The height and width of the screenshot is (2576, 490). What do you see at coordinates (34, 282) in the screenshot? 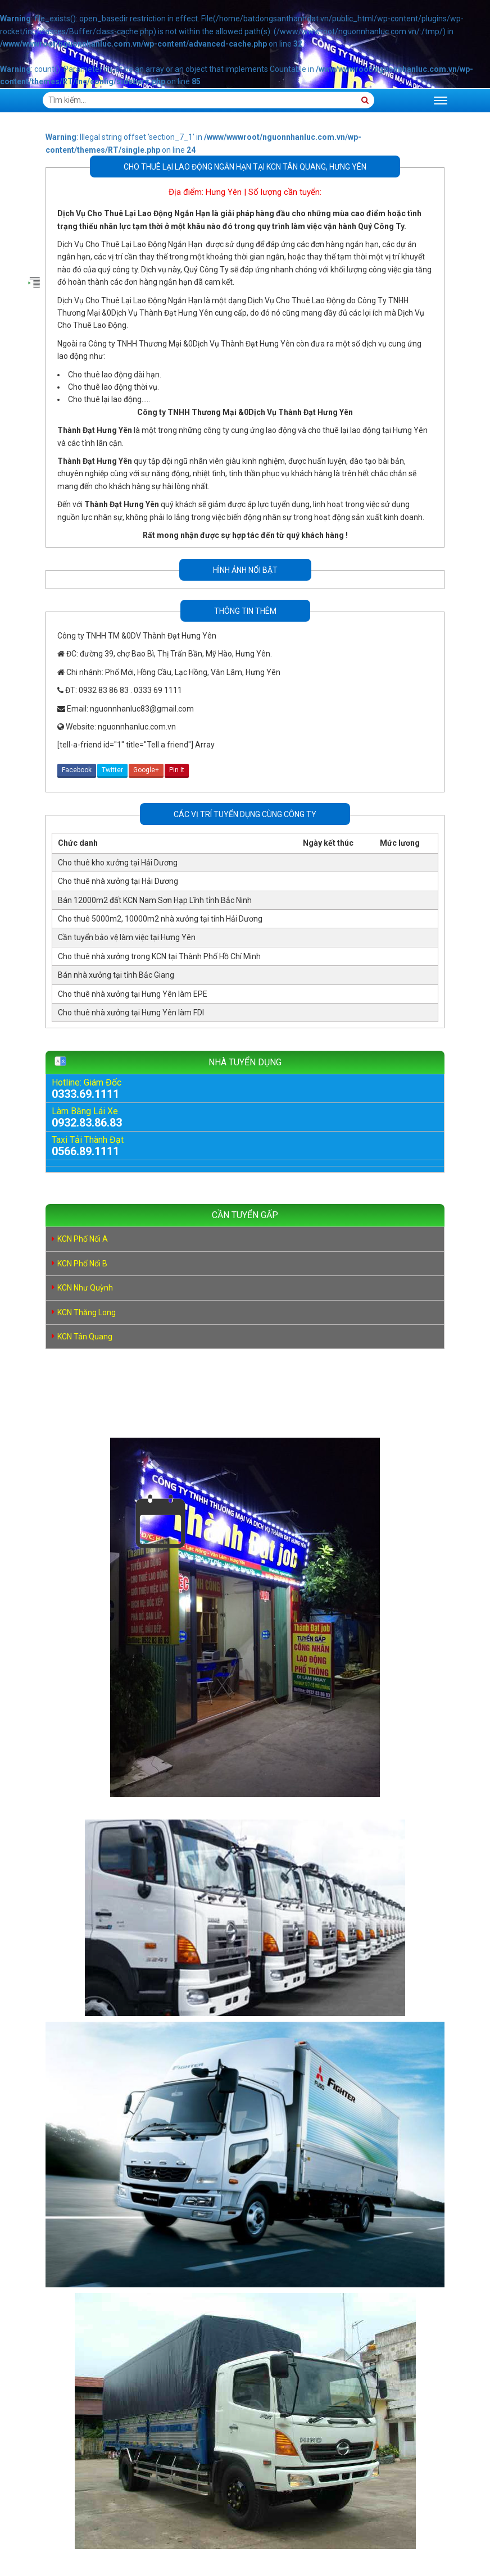
I see `increase text indentation` at bounding box center [34, 282].